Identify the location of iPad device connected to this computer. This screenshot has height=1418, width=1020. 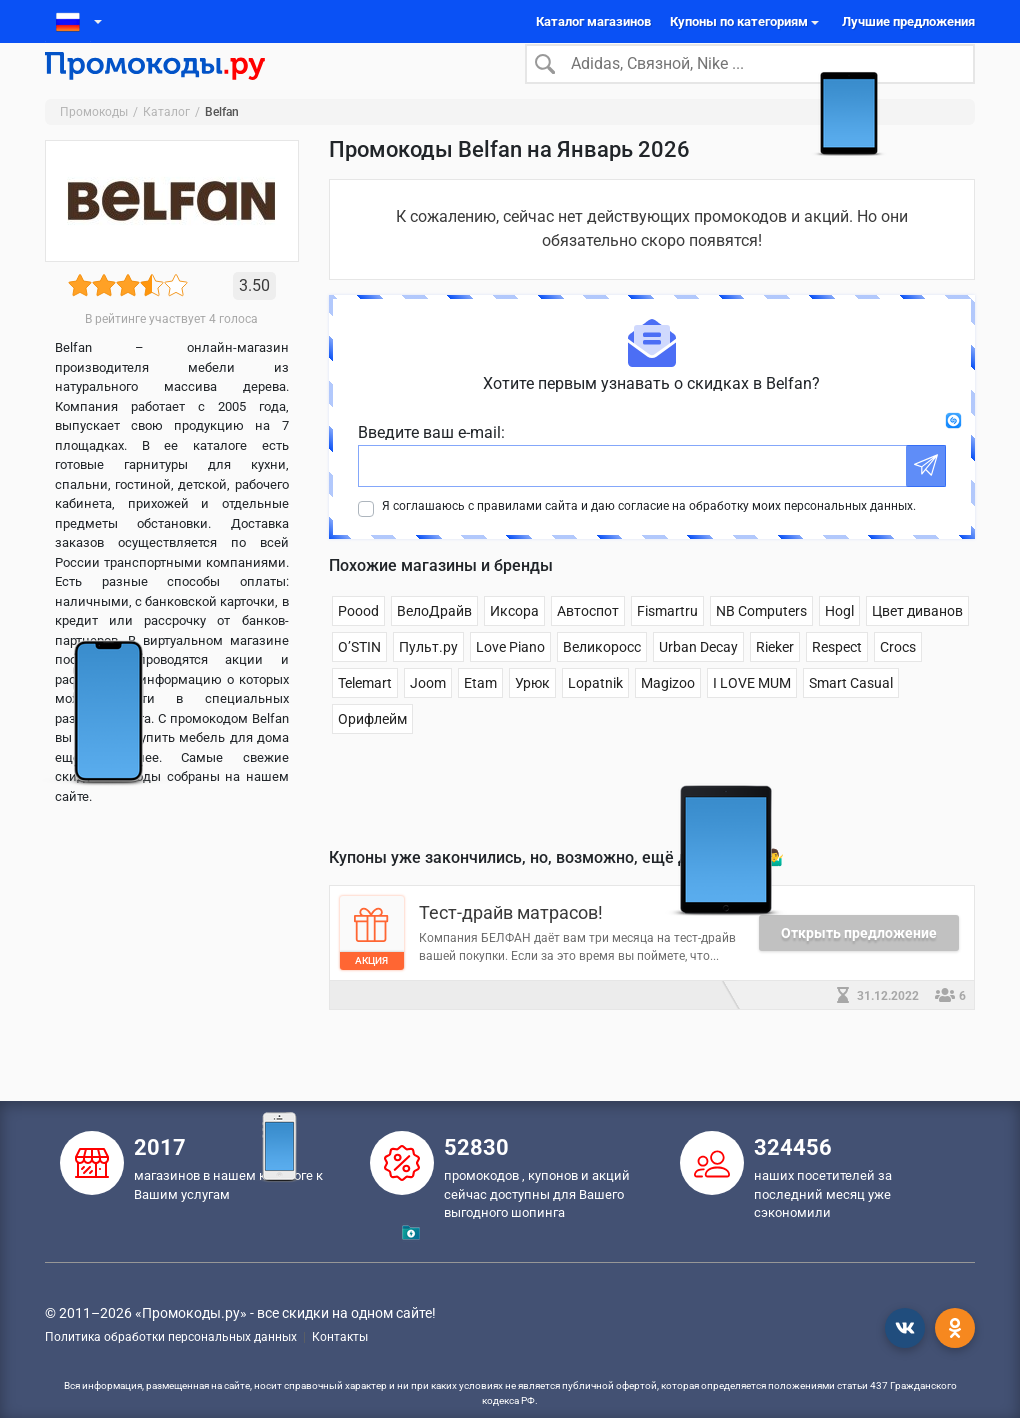
(849, 114).